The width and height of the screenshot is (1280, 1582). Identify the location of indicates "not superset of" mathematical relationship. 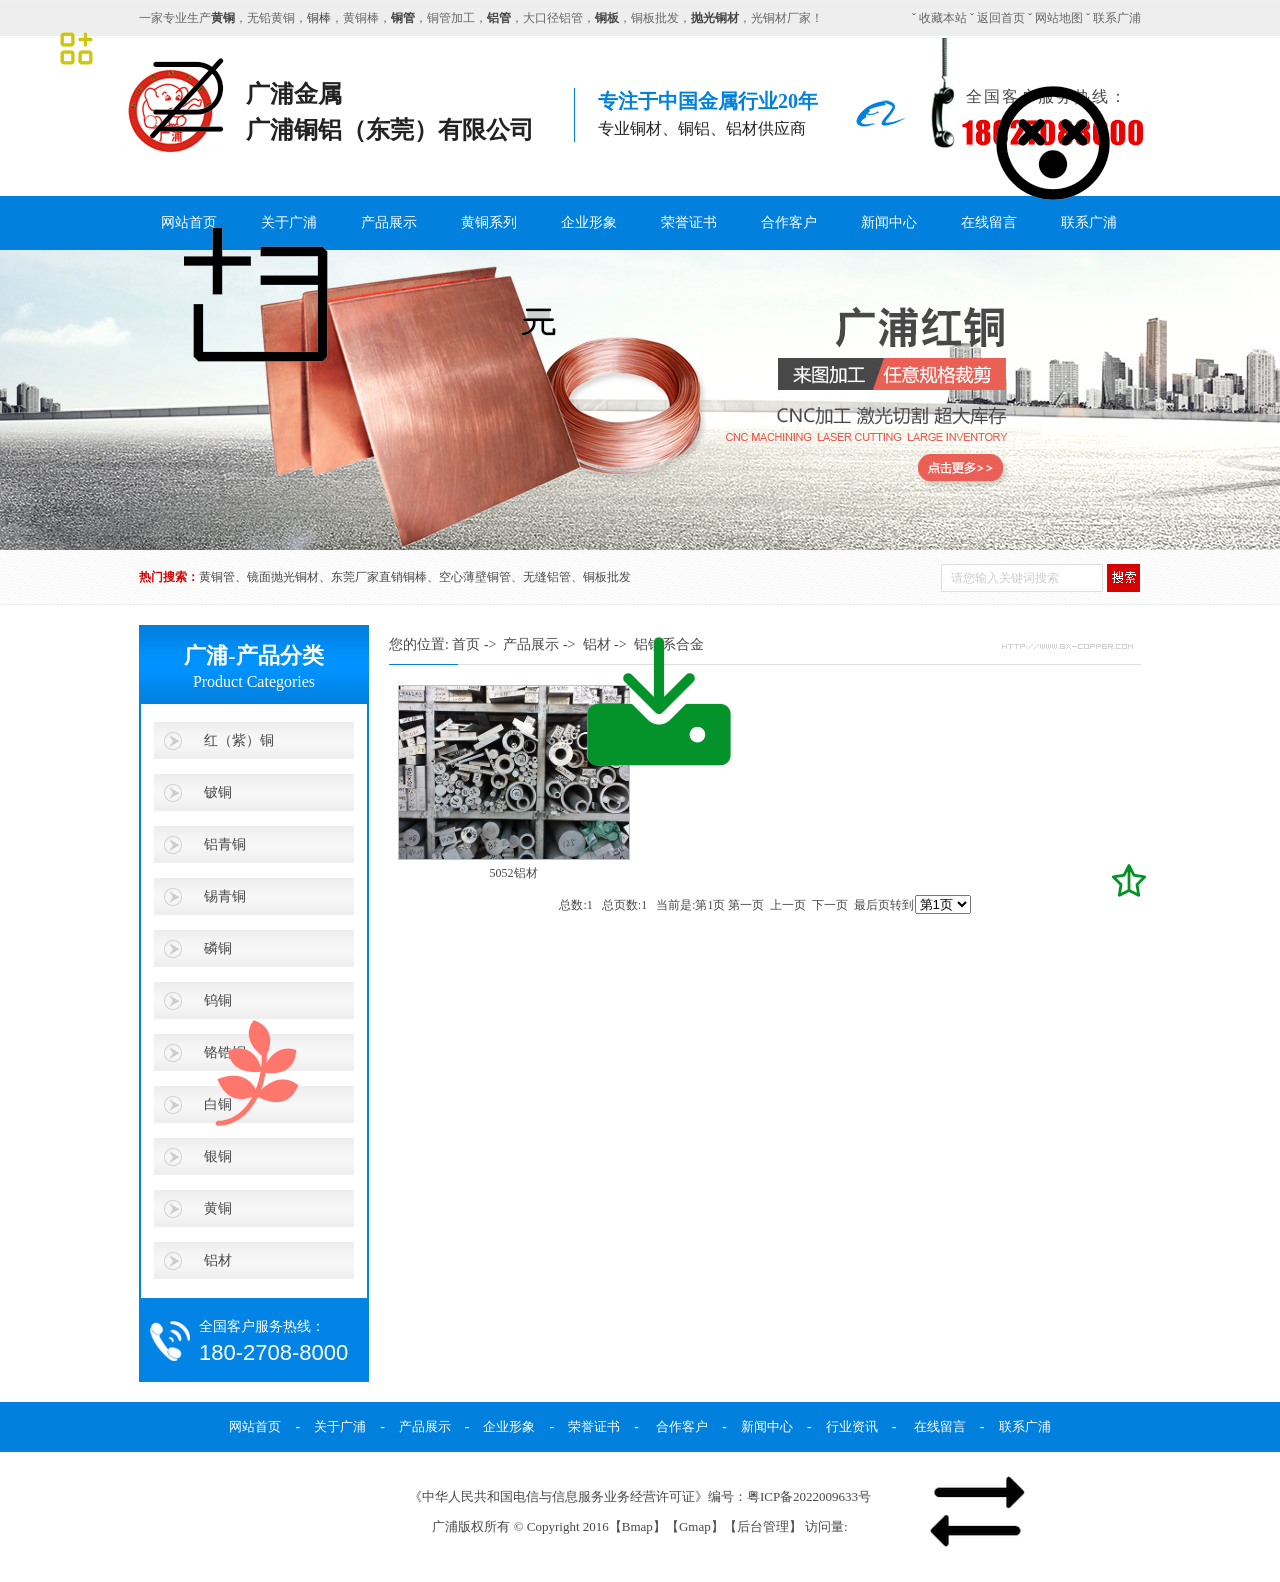
(186, 98).